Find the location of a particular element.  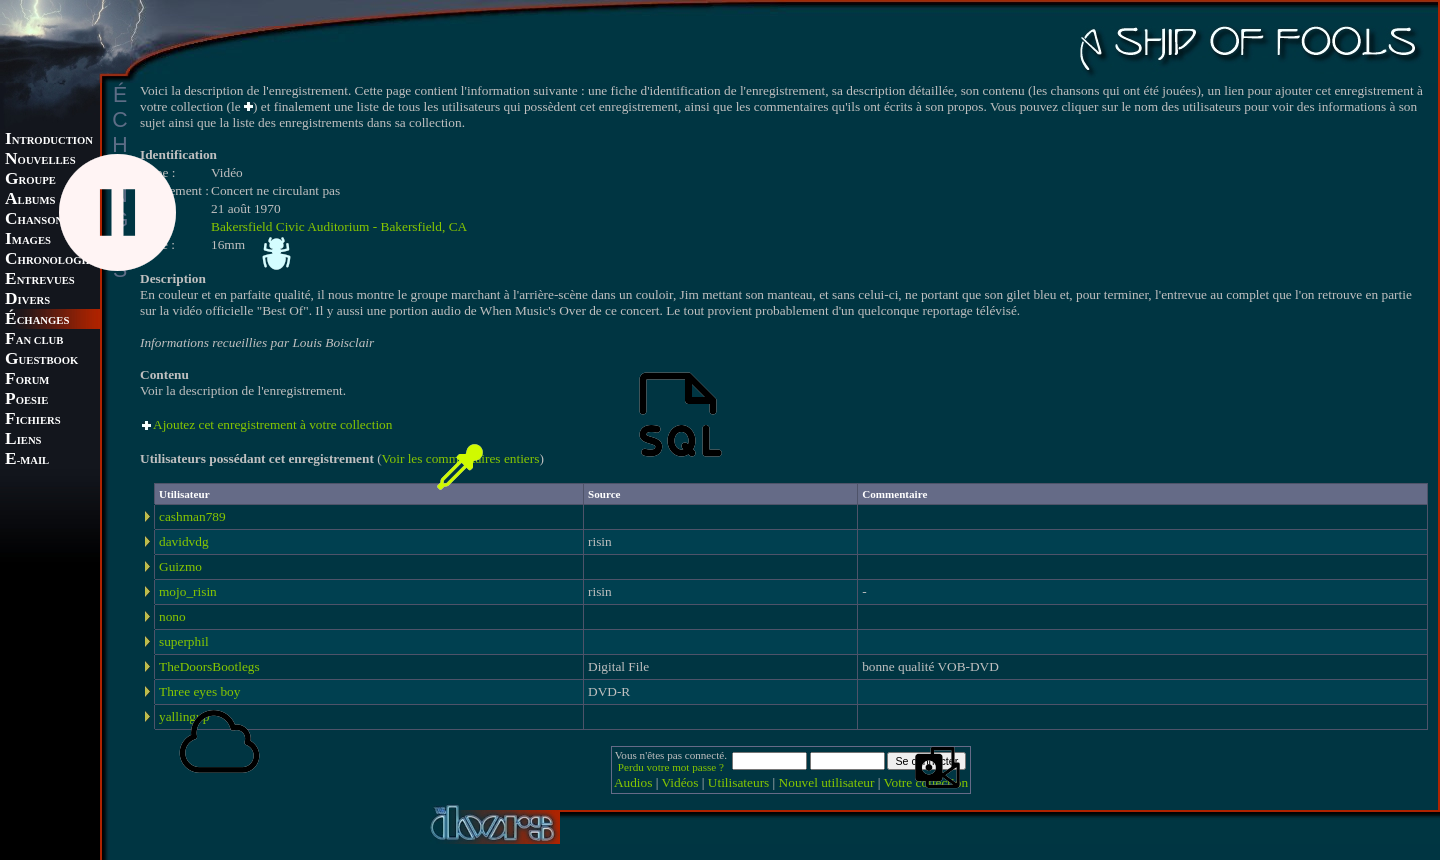

open or view an SQL database file is located at coordinates (678, 418).